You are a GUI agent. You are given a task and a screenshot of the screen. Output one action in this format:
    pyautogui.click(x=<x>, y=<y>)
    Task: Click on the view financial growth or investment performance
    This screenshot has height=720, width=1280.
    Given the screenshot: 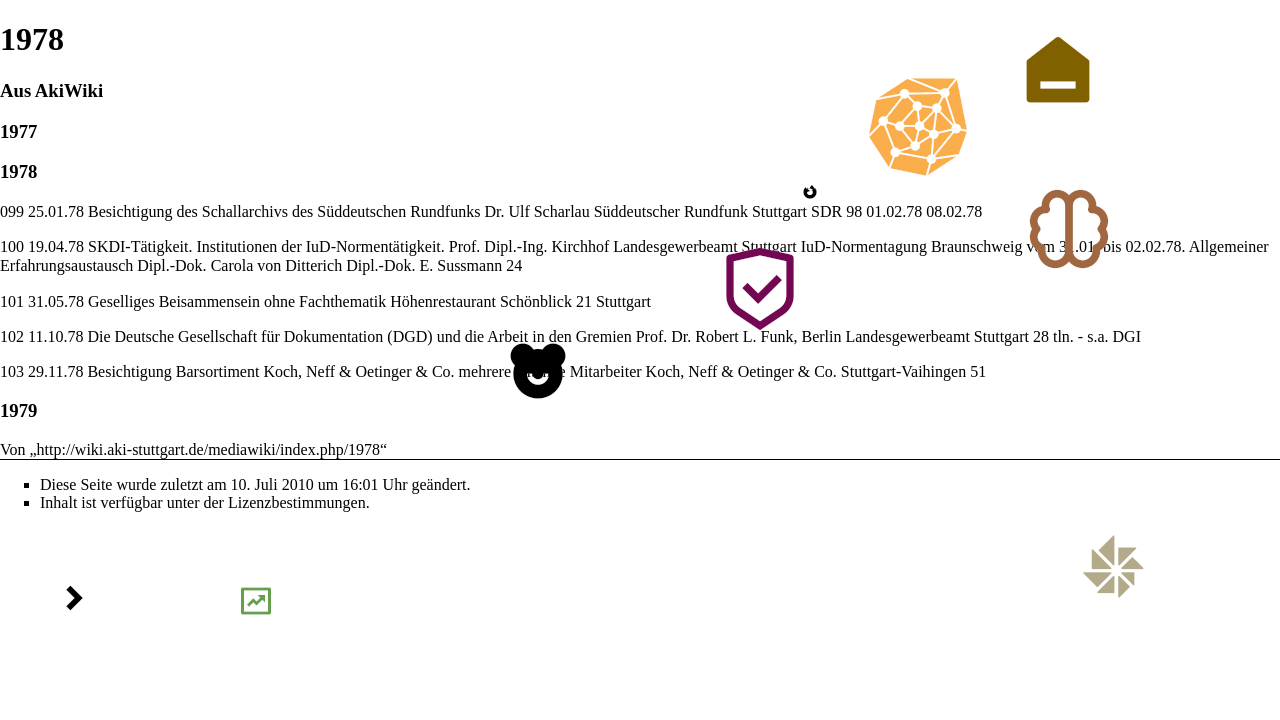 What is the action you would take?
    pyautogui.click(x=256, y=601)
    